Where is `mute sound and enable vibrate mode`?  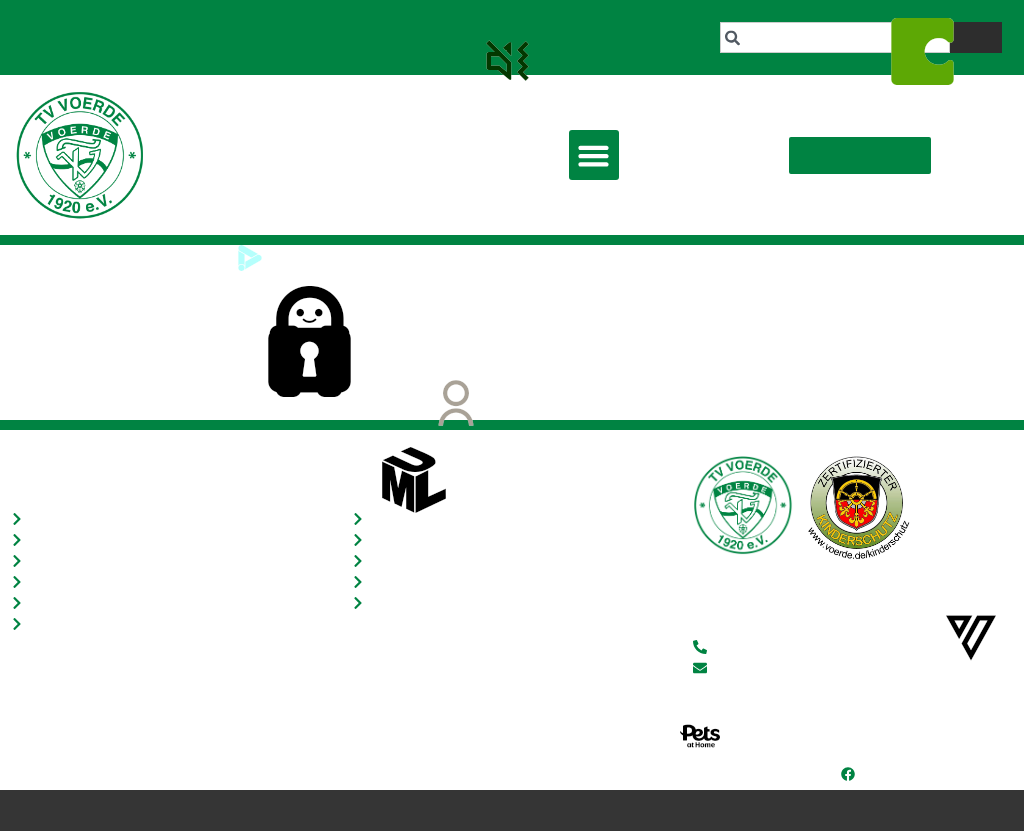 mute sound and enable vibrate mode is located at coordinates (509, 61).